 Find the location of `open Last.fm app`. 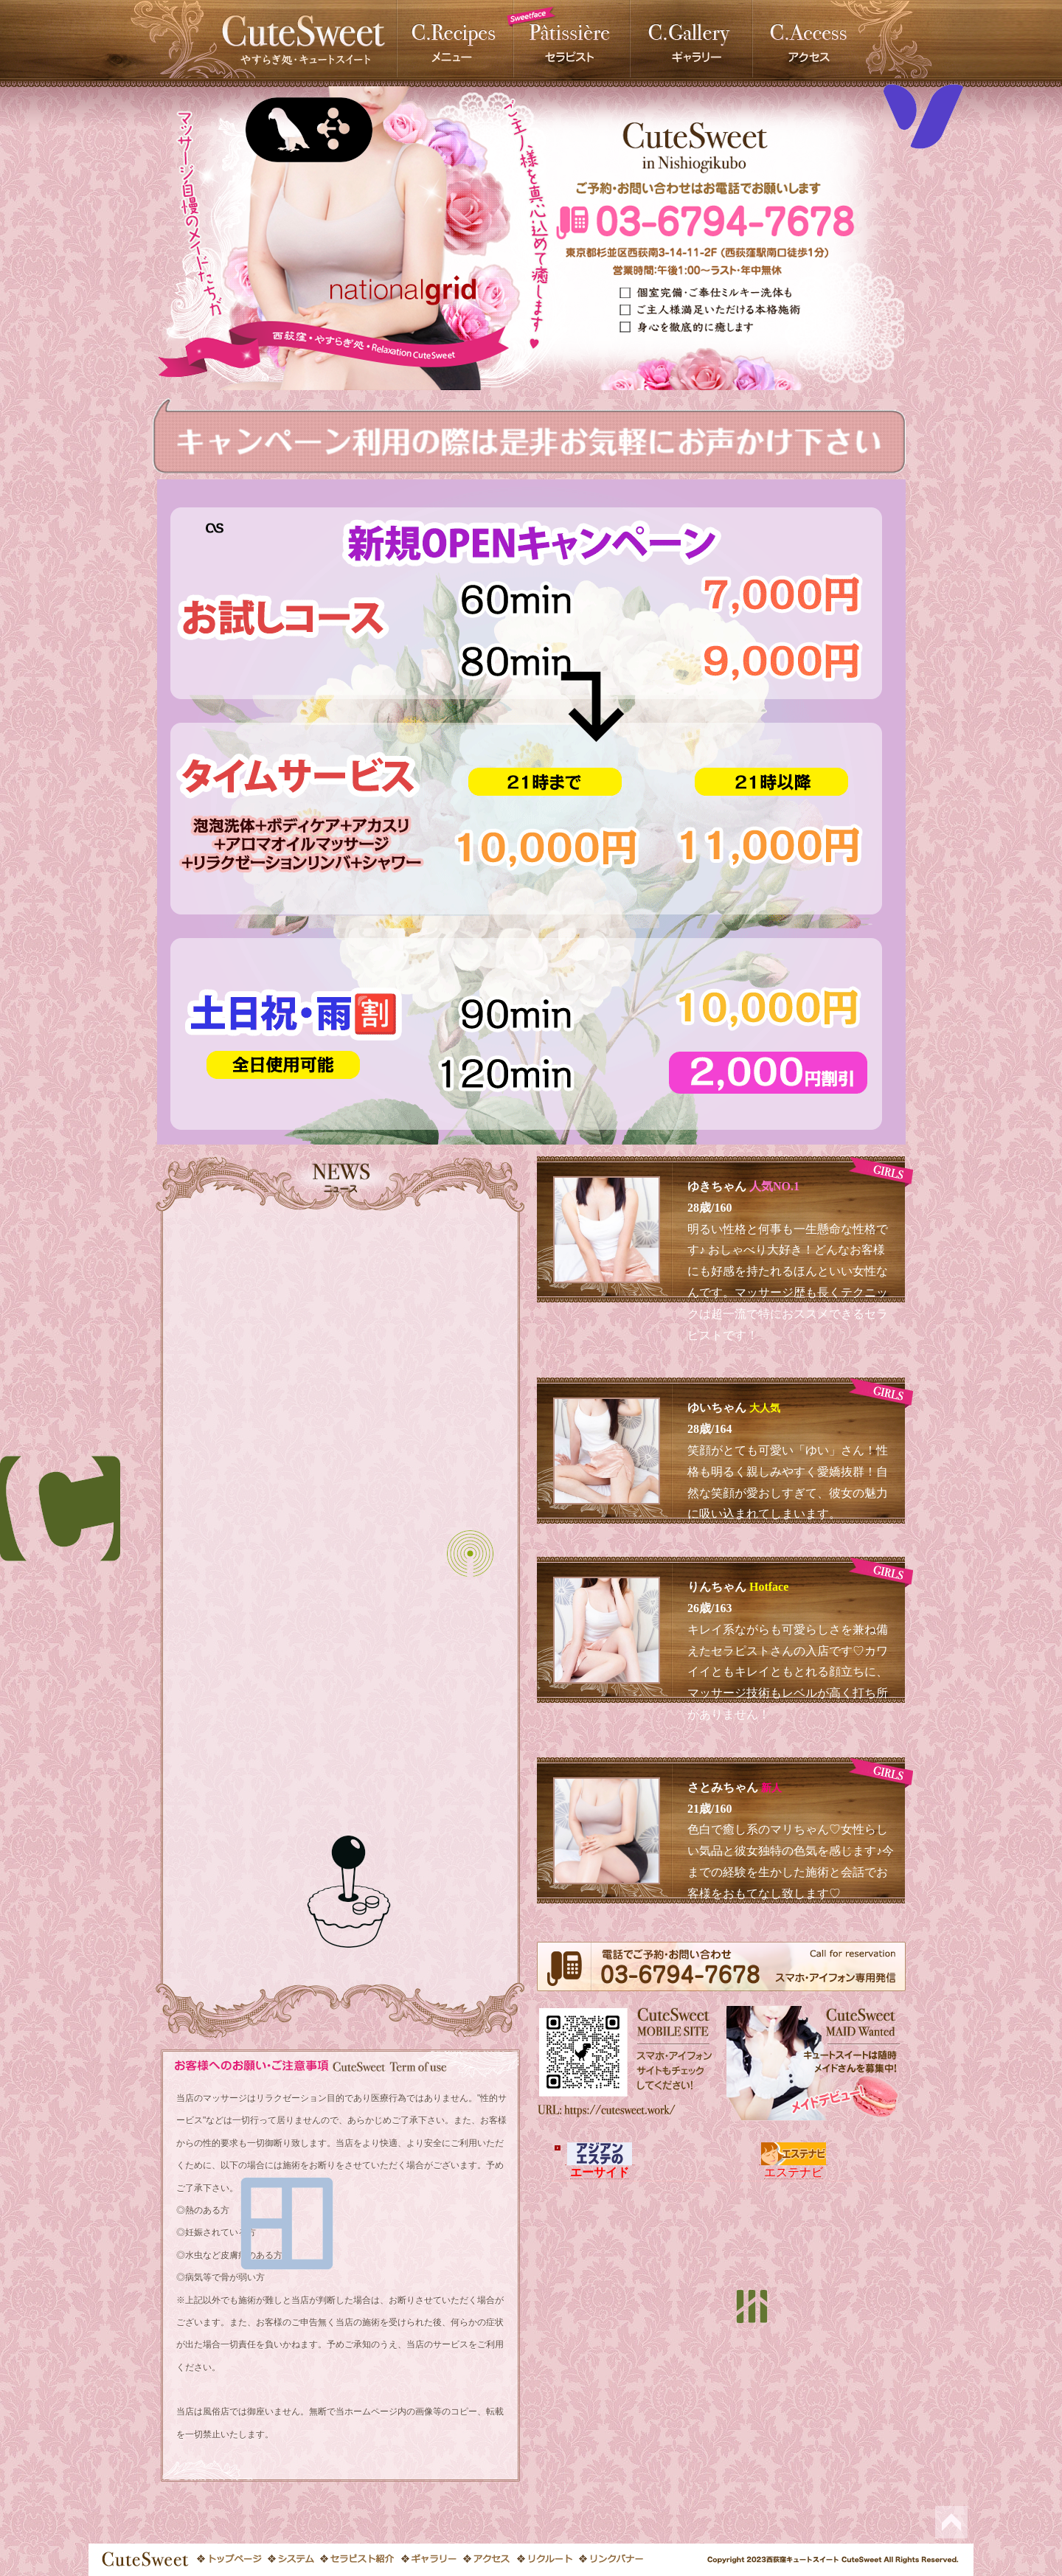

open Last.fm app is located at coordinates (215, 528).